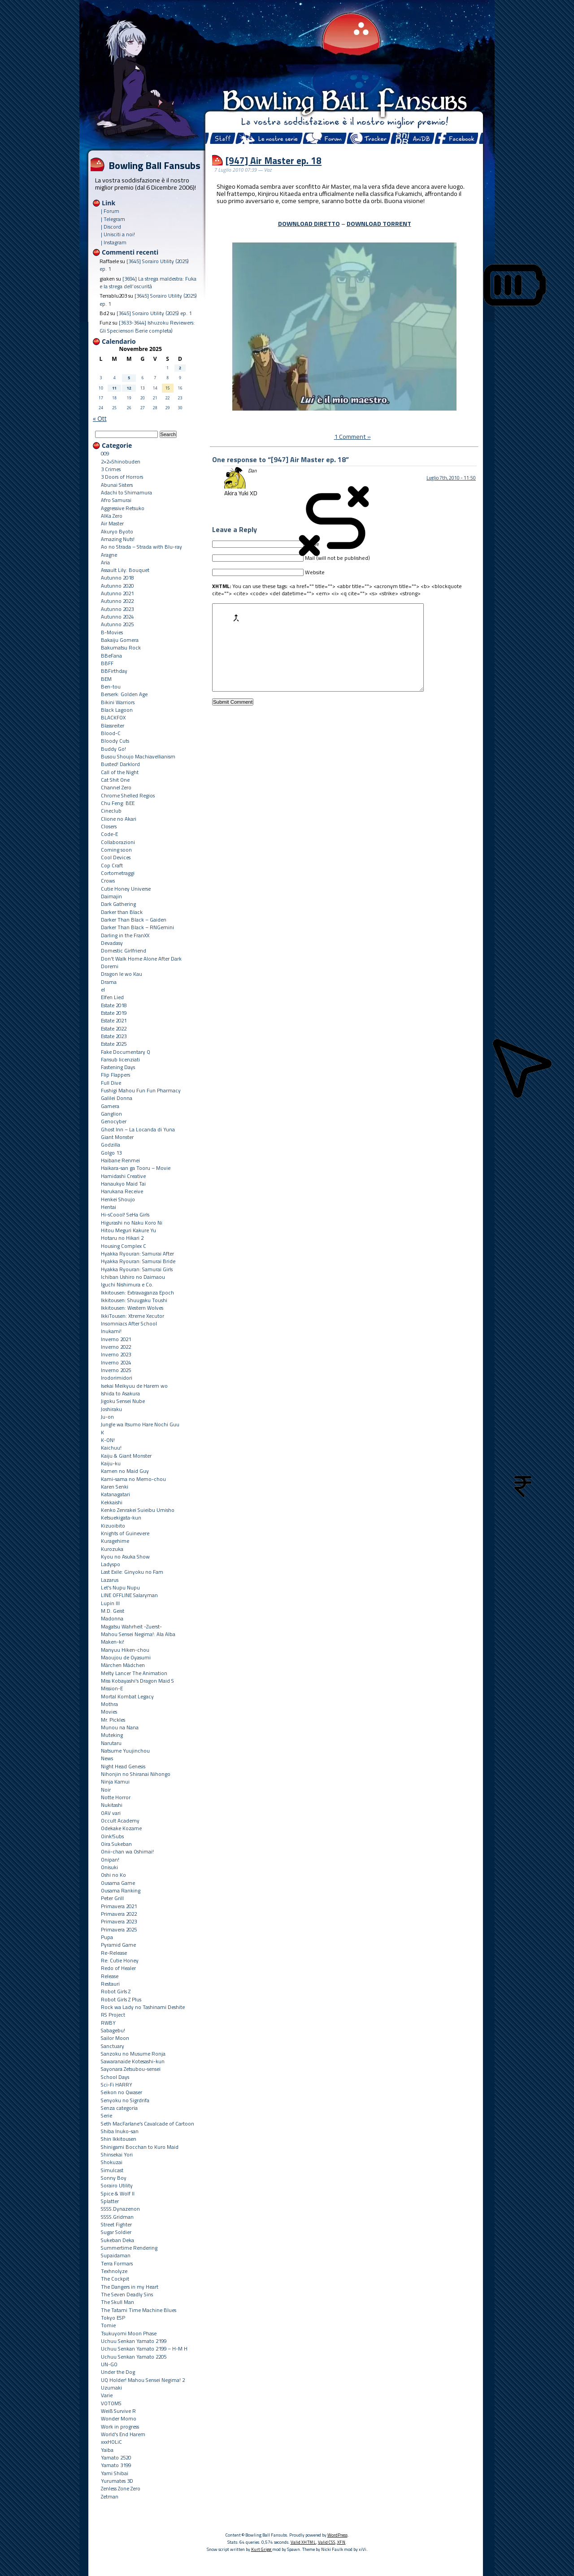  Describe the element at coordinates (334, 521) in the screenshot. I see `cancel or remove a route` at that location.